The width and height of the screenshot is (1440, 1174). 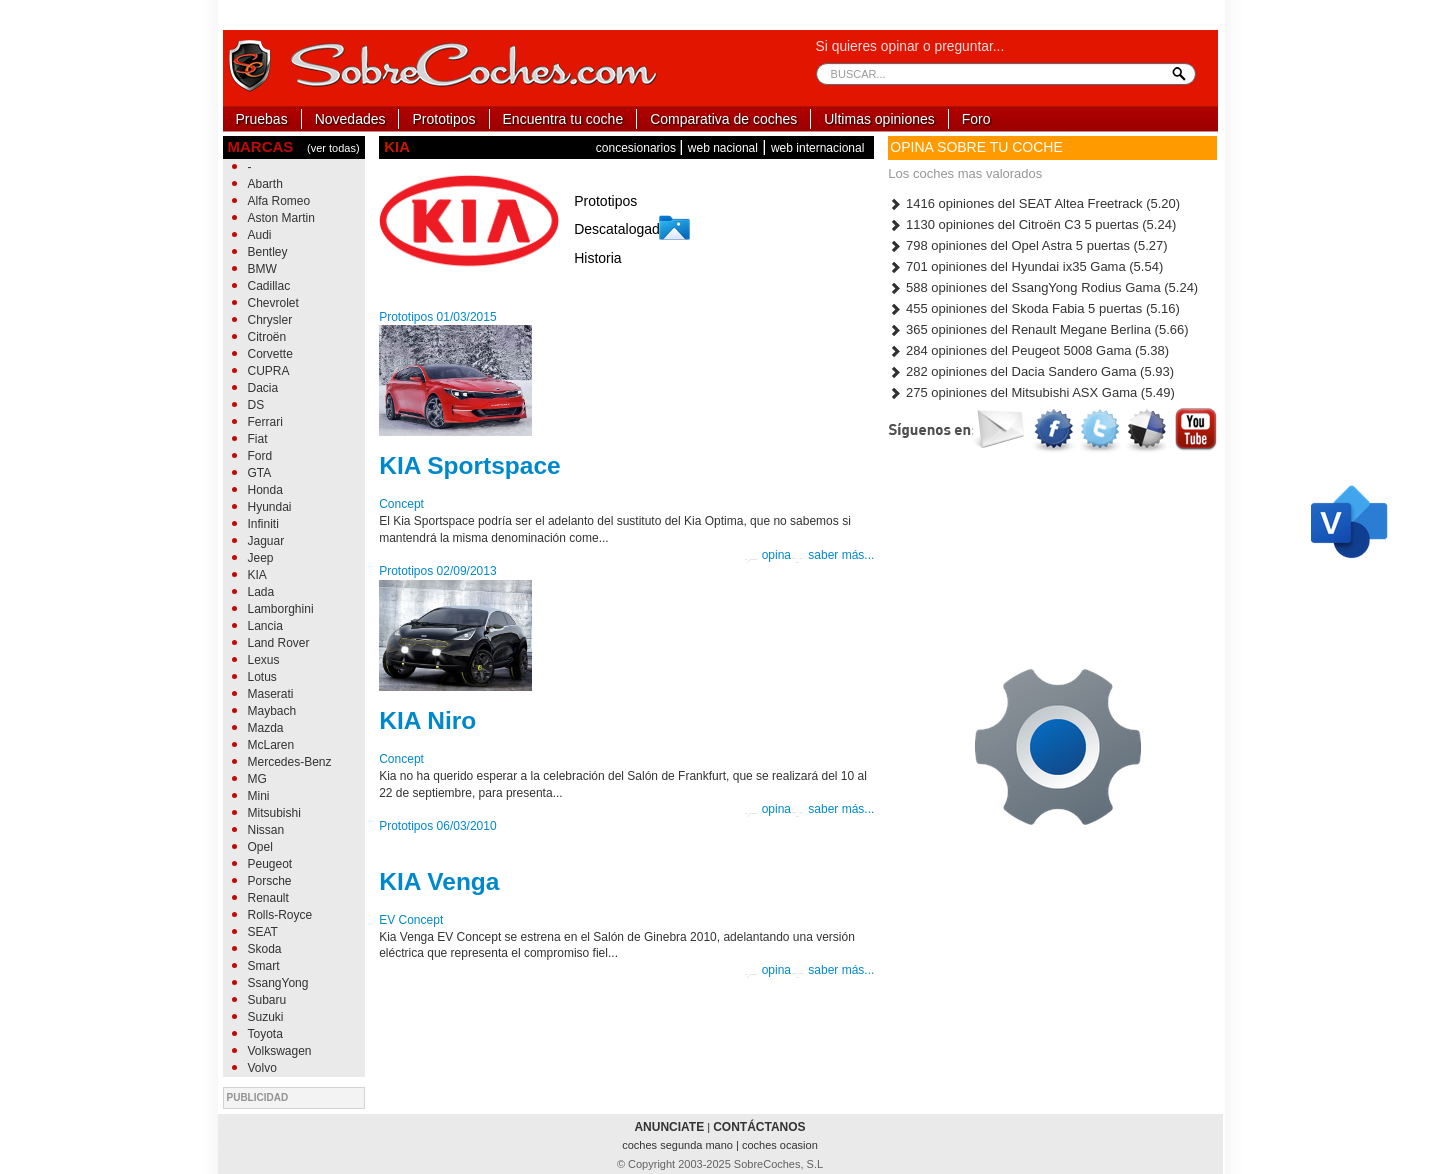 I want to click on open windows settings, so click(x=1058, y=747).